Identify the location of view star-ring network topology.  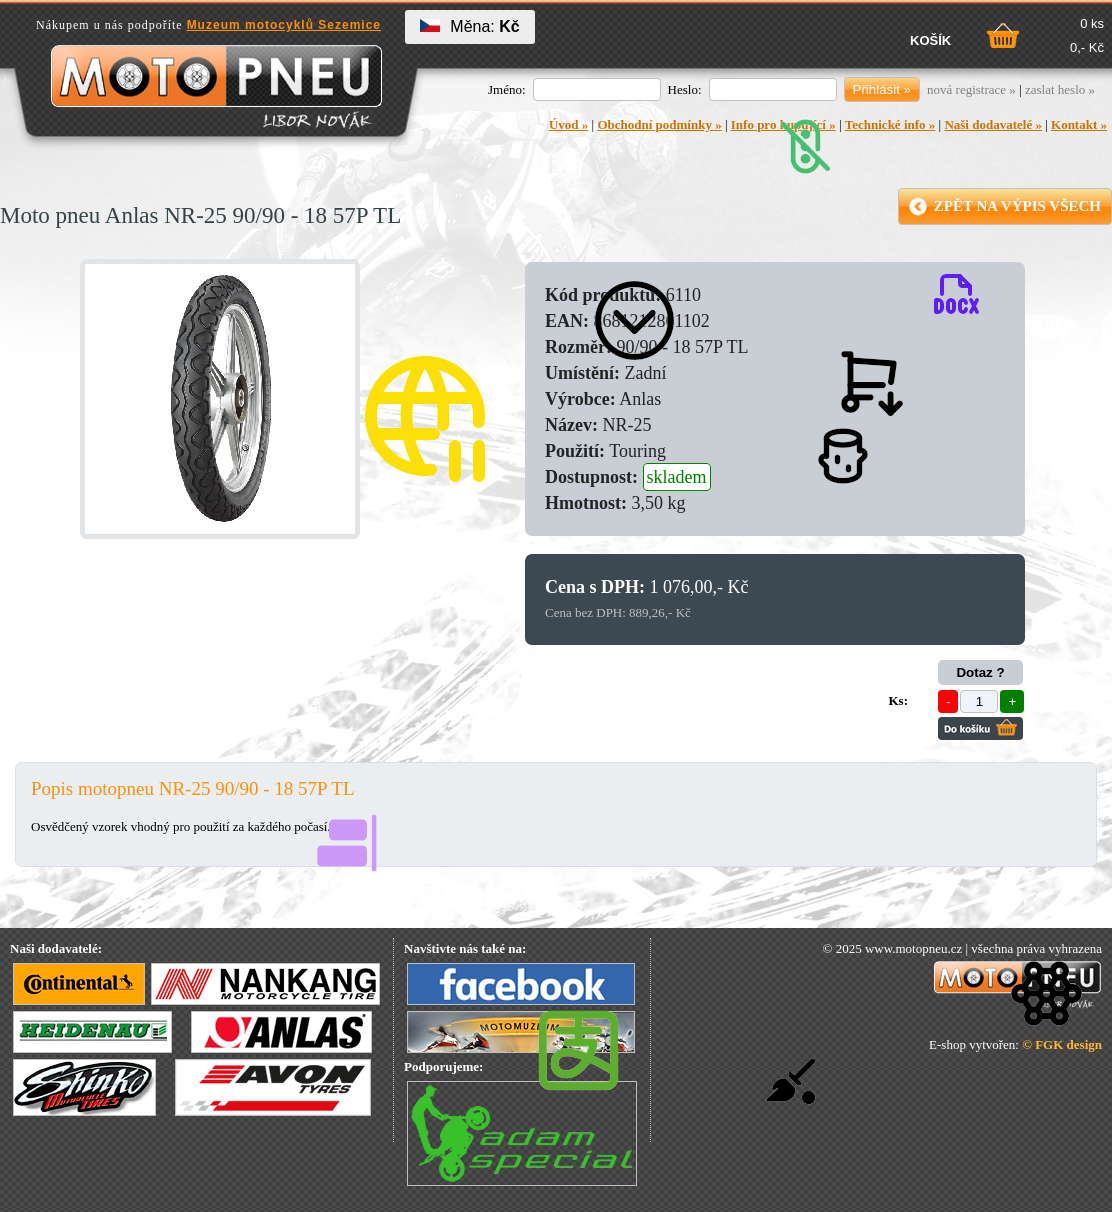
(1046, 993).